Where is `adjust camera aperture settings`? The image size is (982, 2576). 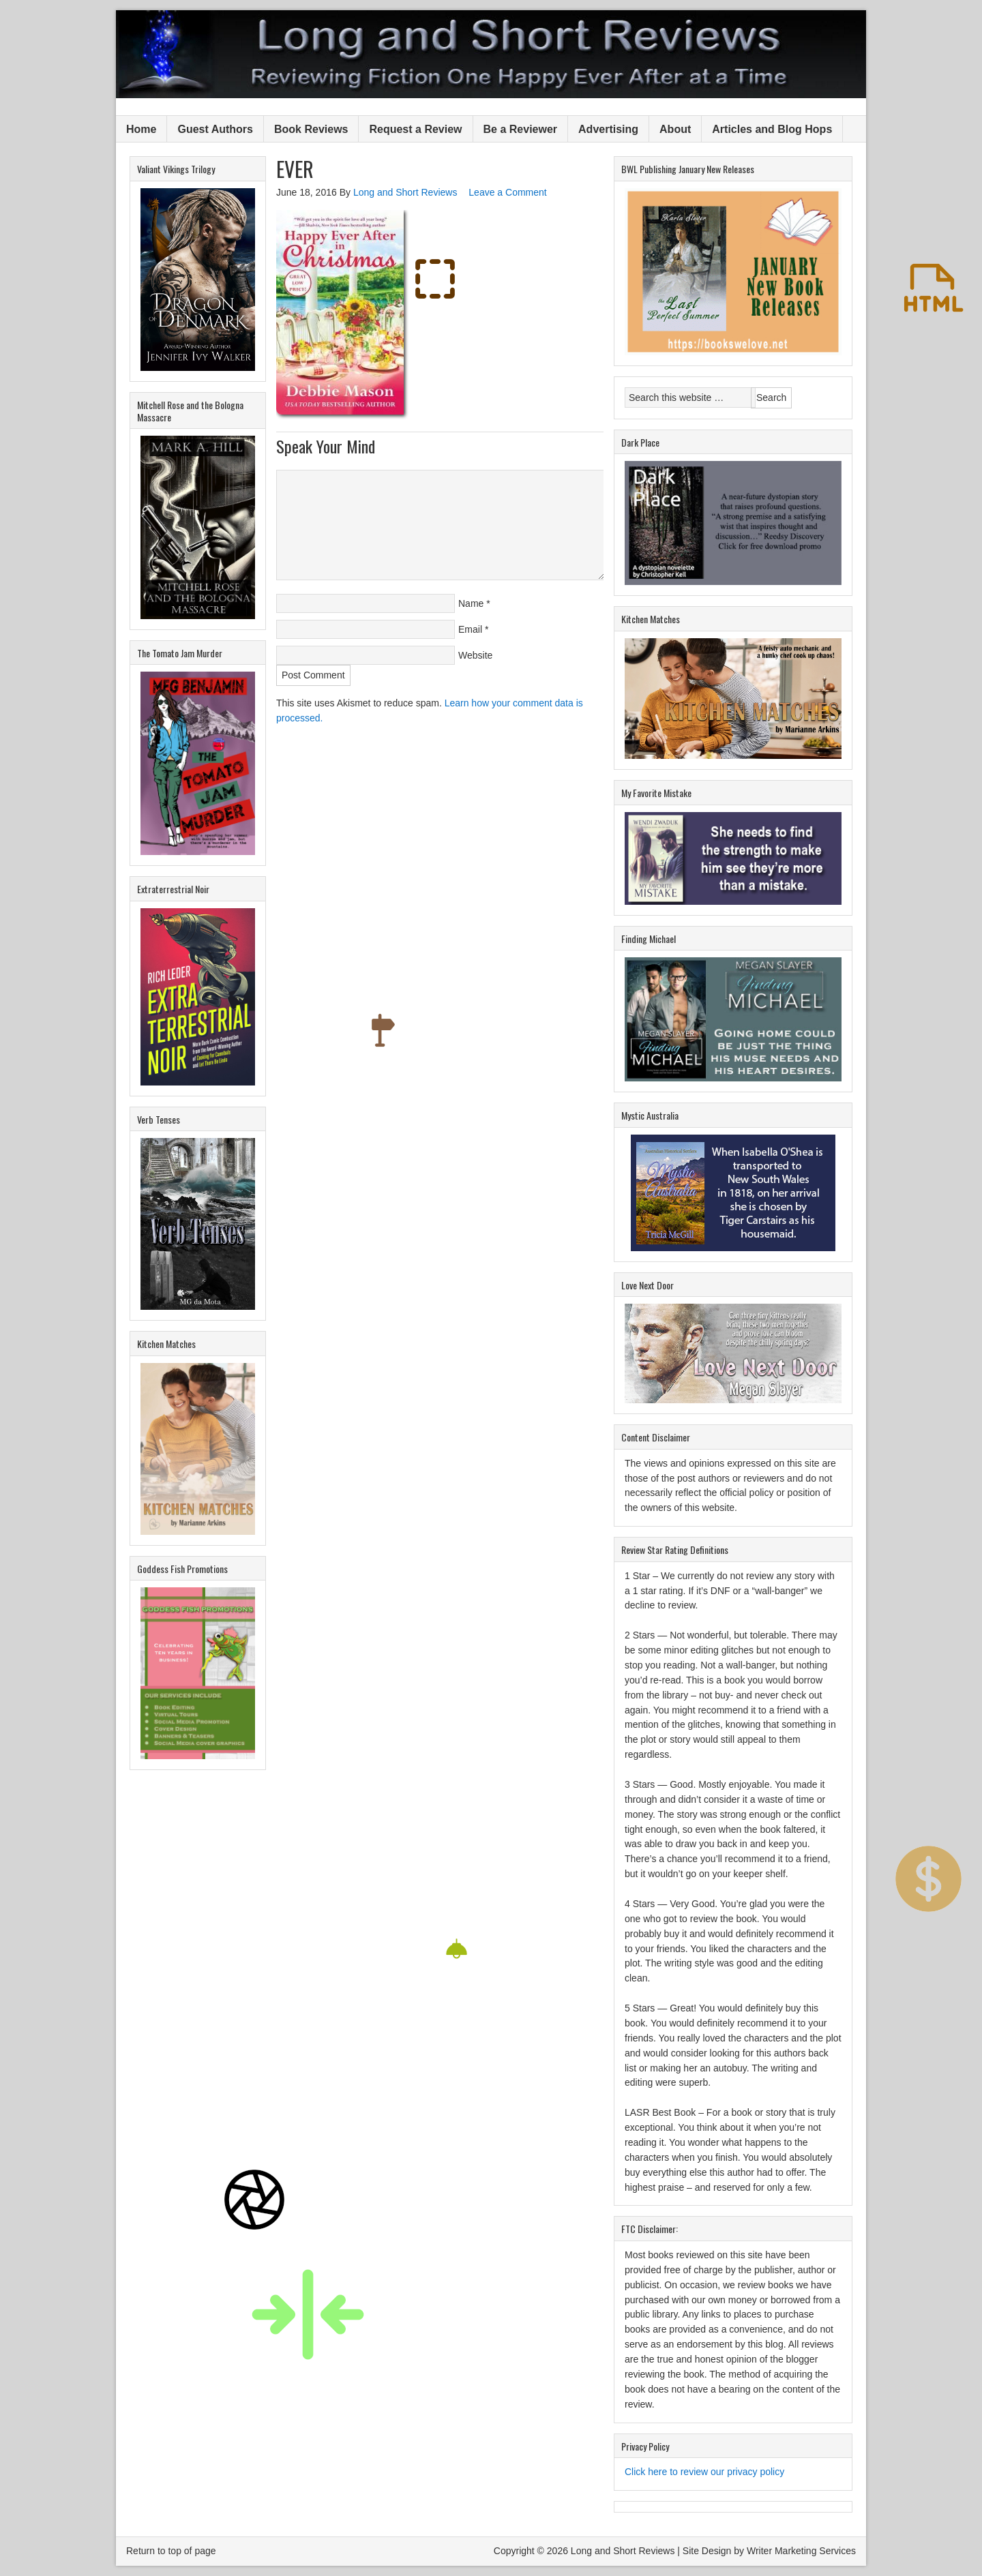 adjust camera aperture settings is located at coordinates (254, 2200).